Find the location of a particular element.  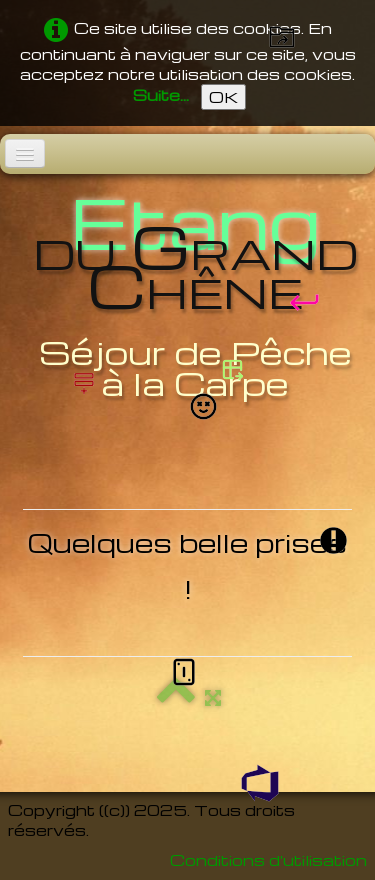

indicates a dizzy or dazed state is located at coordinates (203, 406).